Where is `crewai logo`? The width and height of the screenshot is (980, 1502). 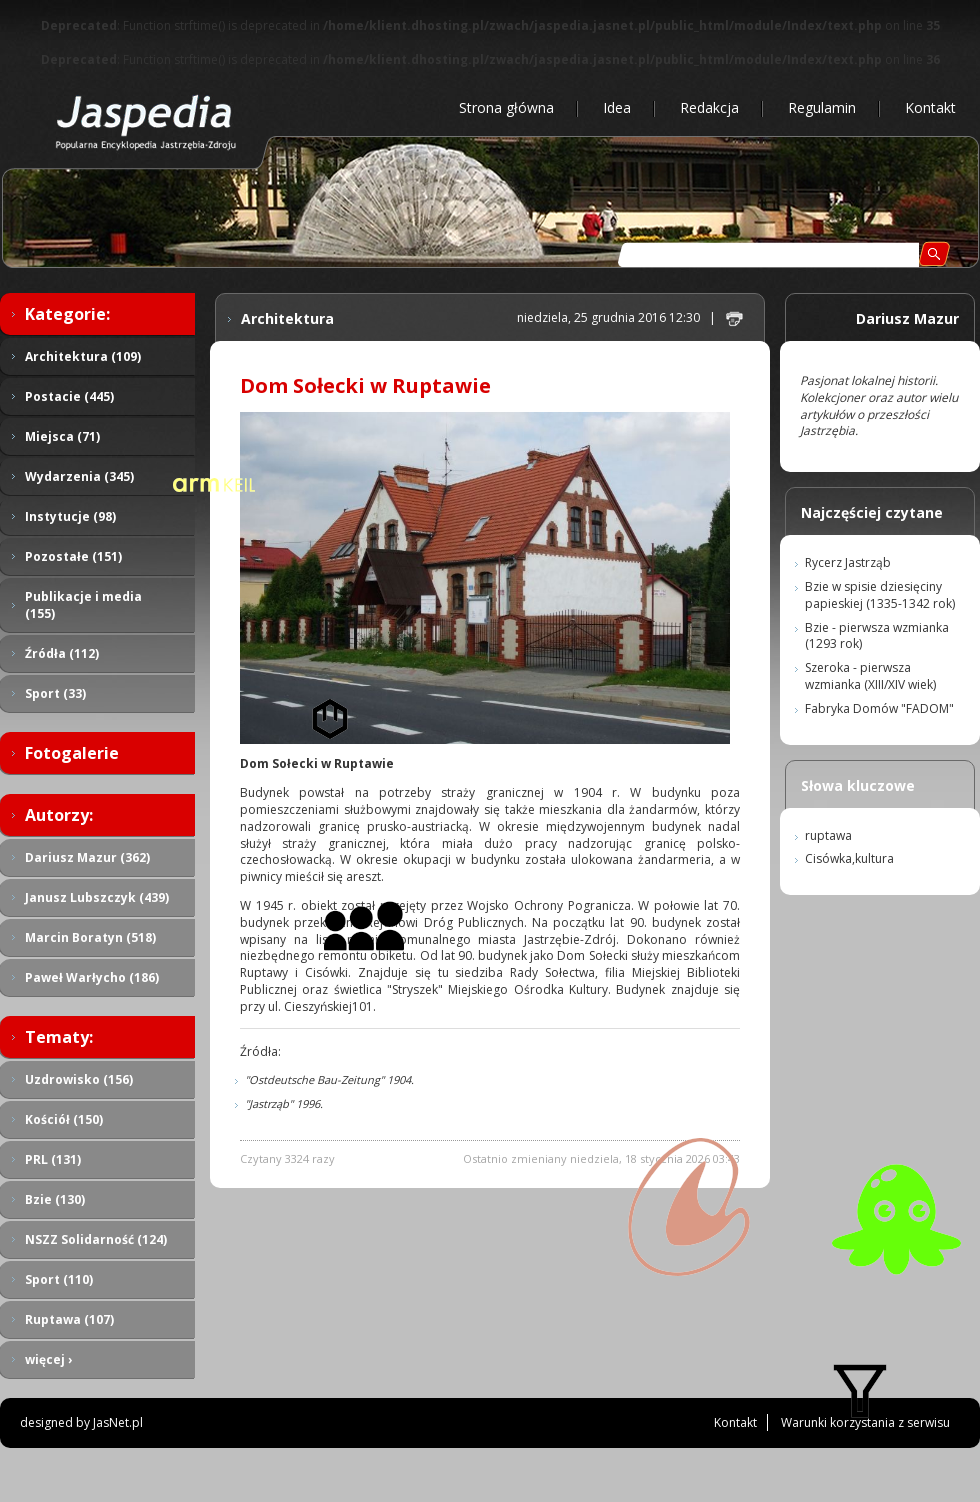 crewai logo is located at coordinates (689, 1207).